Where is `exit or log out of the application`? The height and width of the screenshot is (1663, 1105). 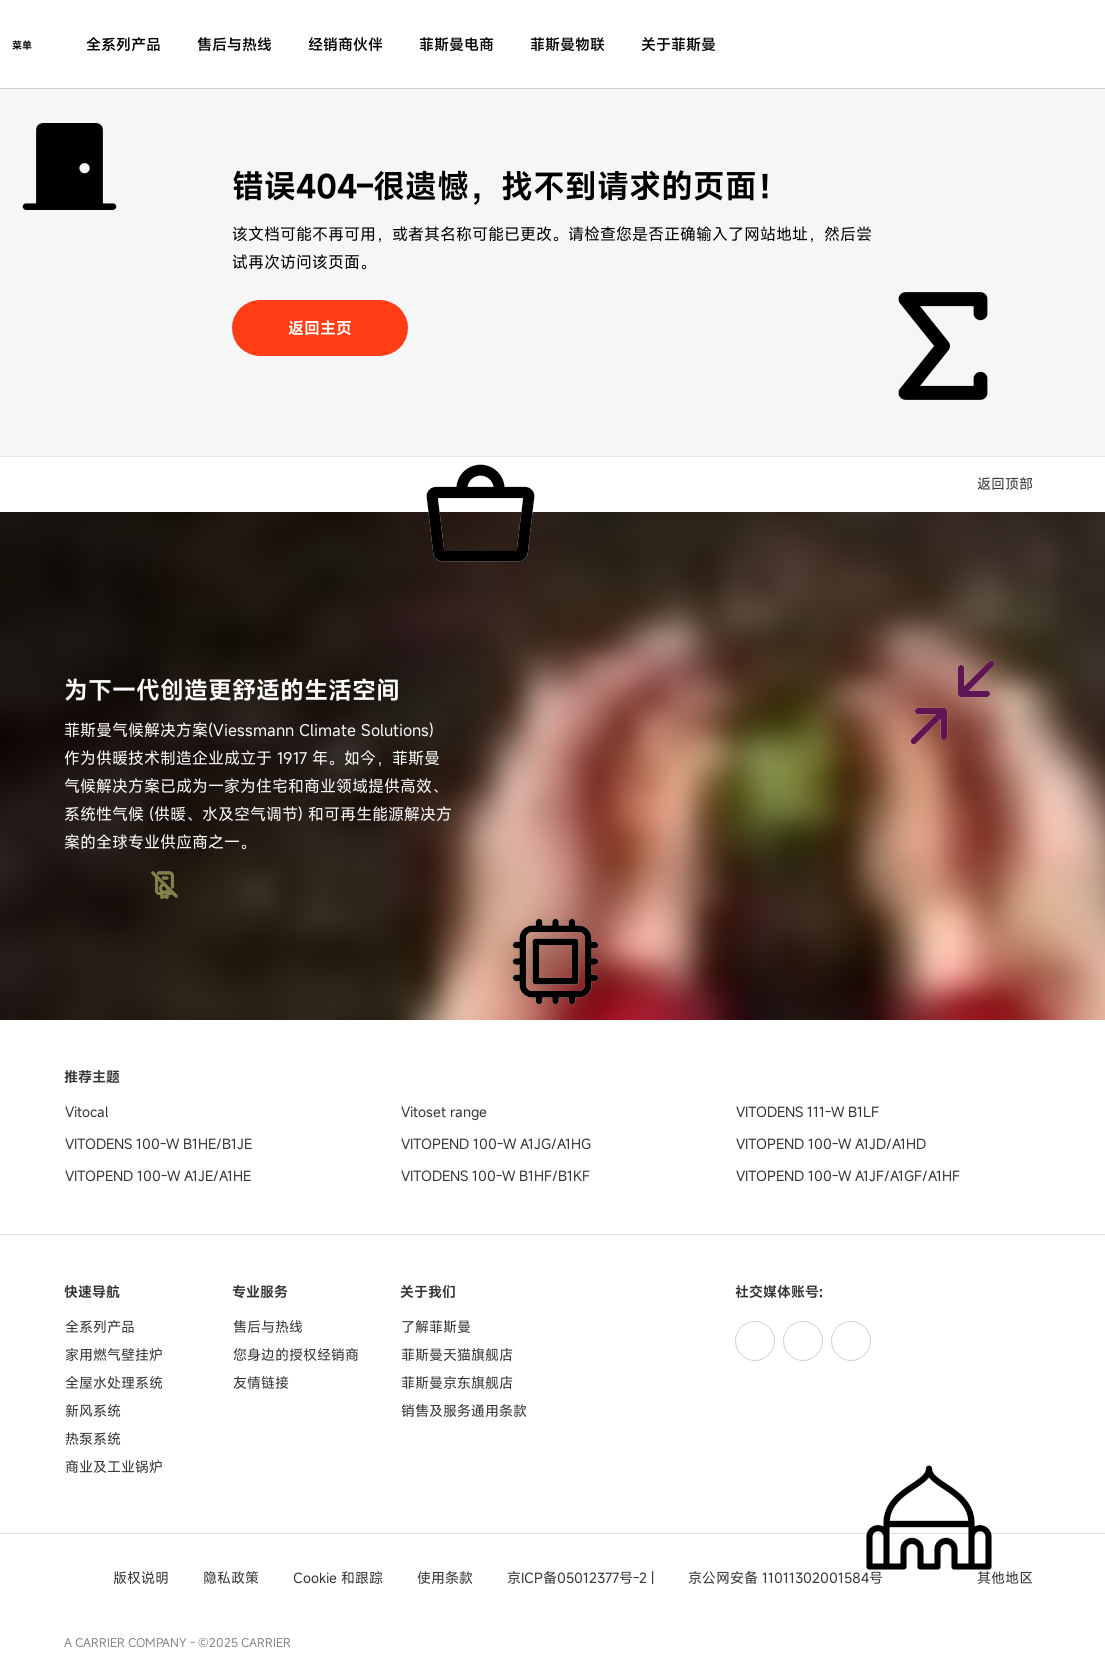 exit or log out of the application is located at coordinates (69, 166).